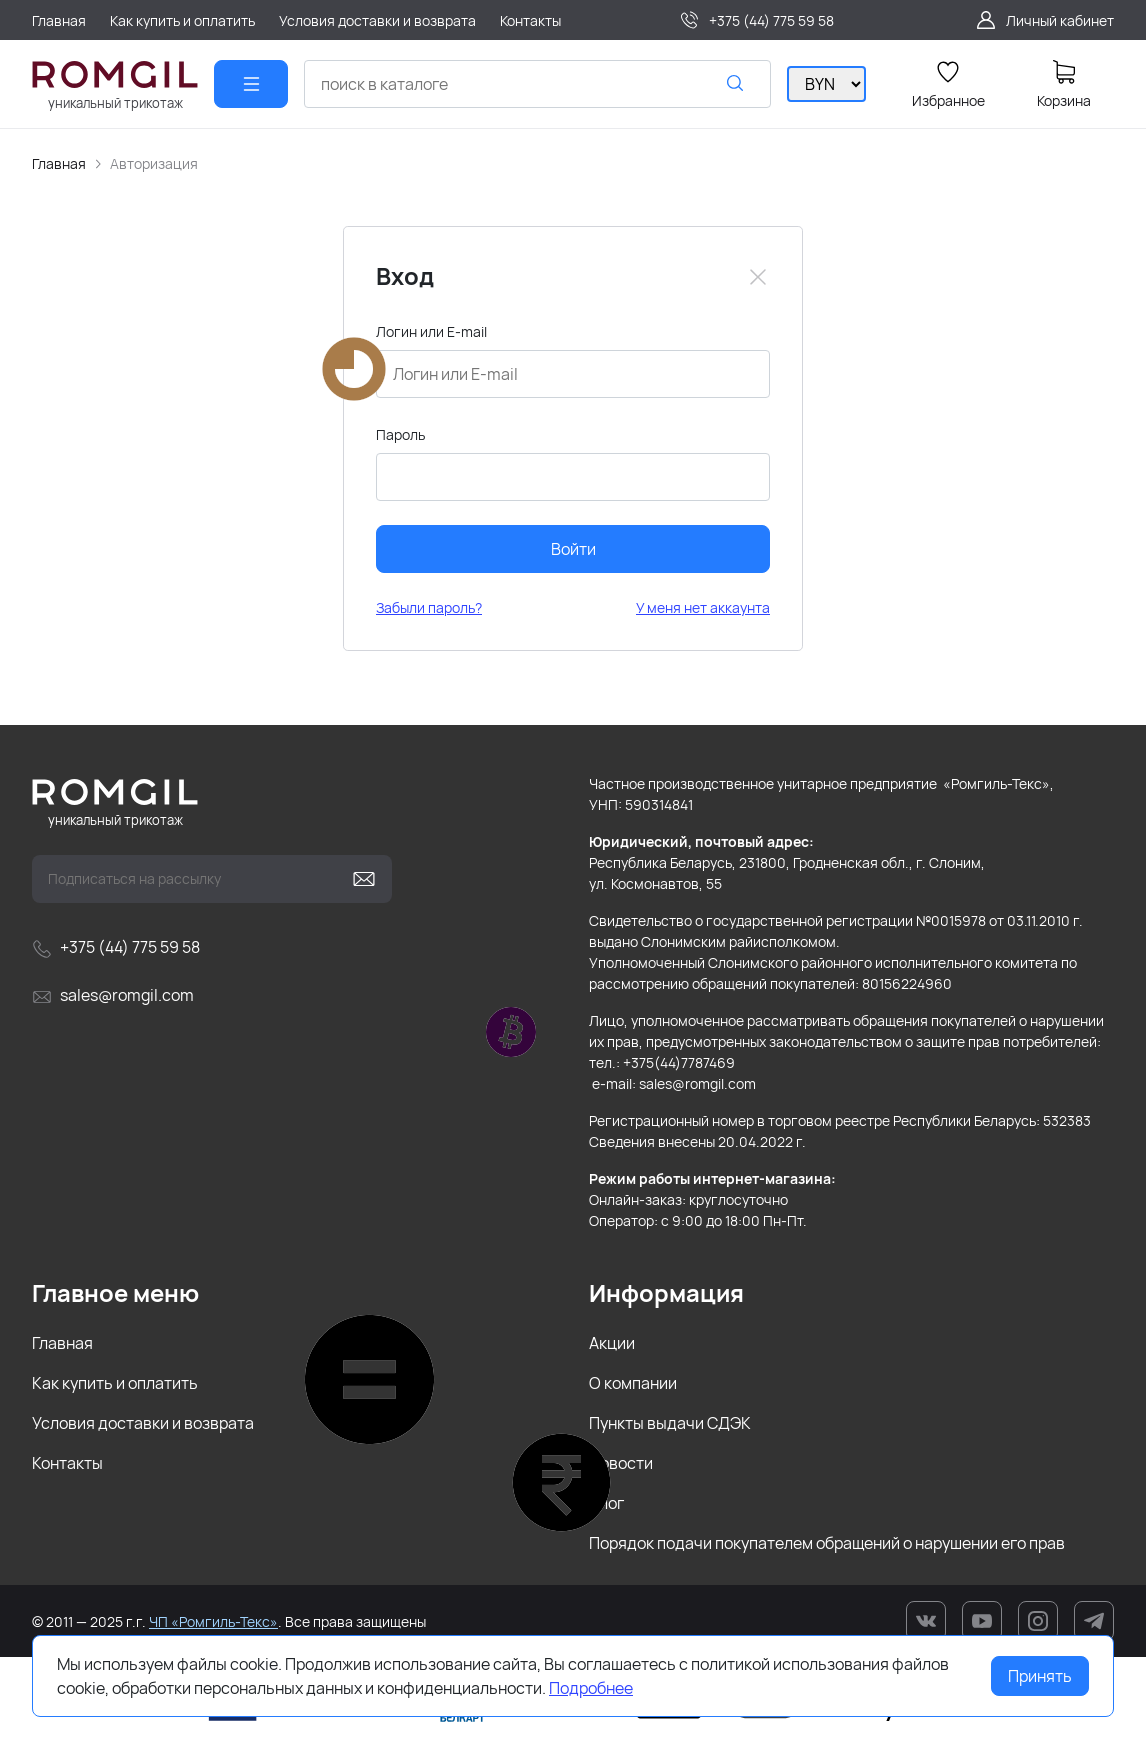 This screenshot has width=1146, height=1741. What do you see at coordinates (511, 1032) in the screenshot?
I see `bitcoin logo` at bounding box center [511, 1032].